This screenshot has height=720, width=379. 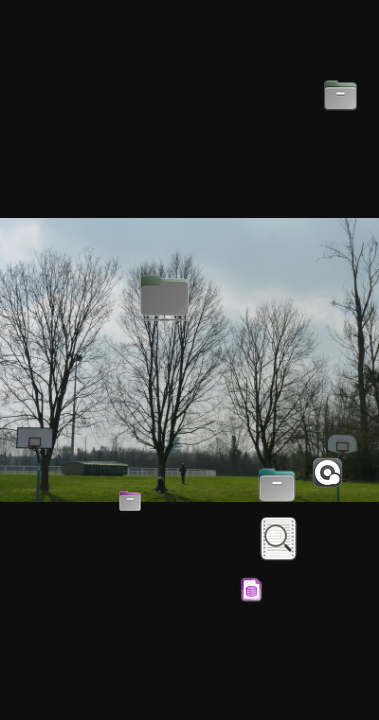 What do you see at coordinates (340, 94) in the screenshot?
I see `open the file manager` at bounding box center [340, 94].